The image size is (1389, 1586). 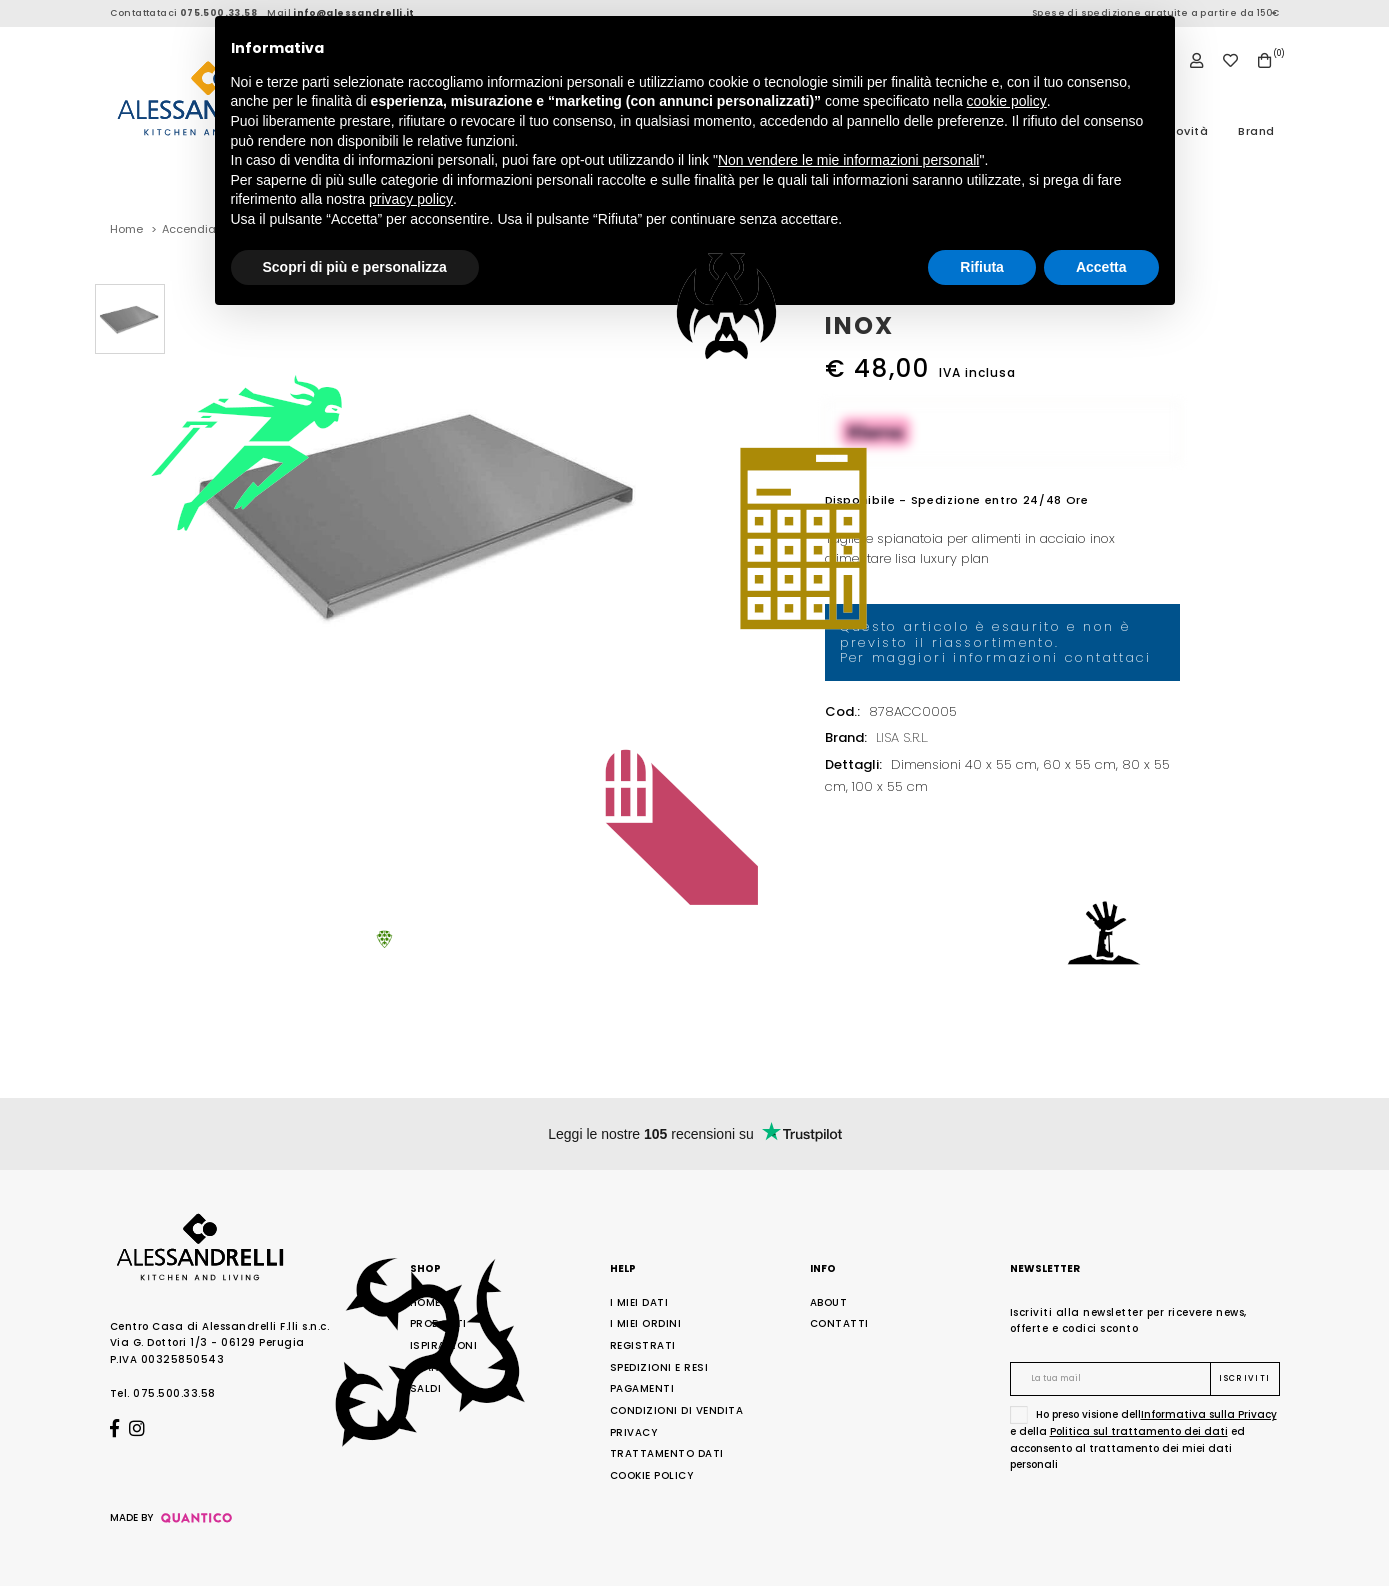 I want to click on enter the dungeon or underground level, so click(x=672, y=819).